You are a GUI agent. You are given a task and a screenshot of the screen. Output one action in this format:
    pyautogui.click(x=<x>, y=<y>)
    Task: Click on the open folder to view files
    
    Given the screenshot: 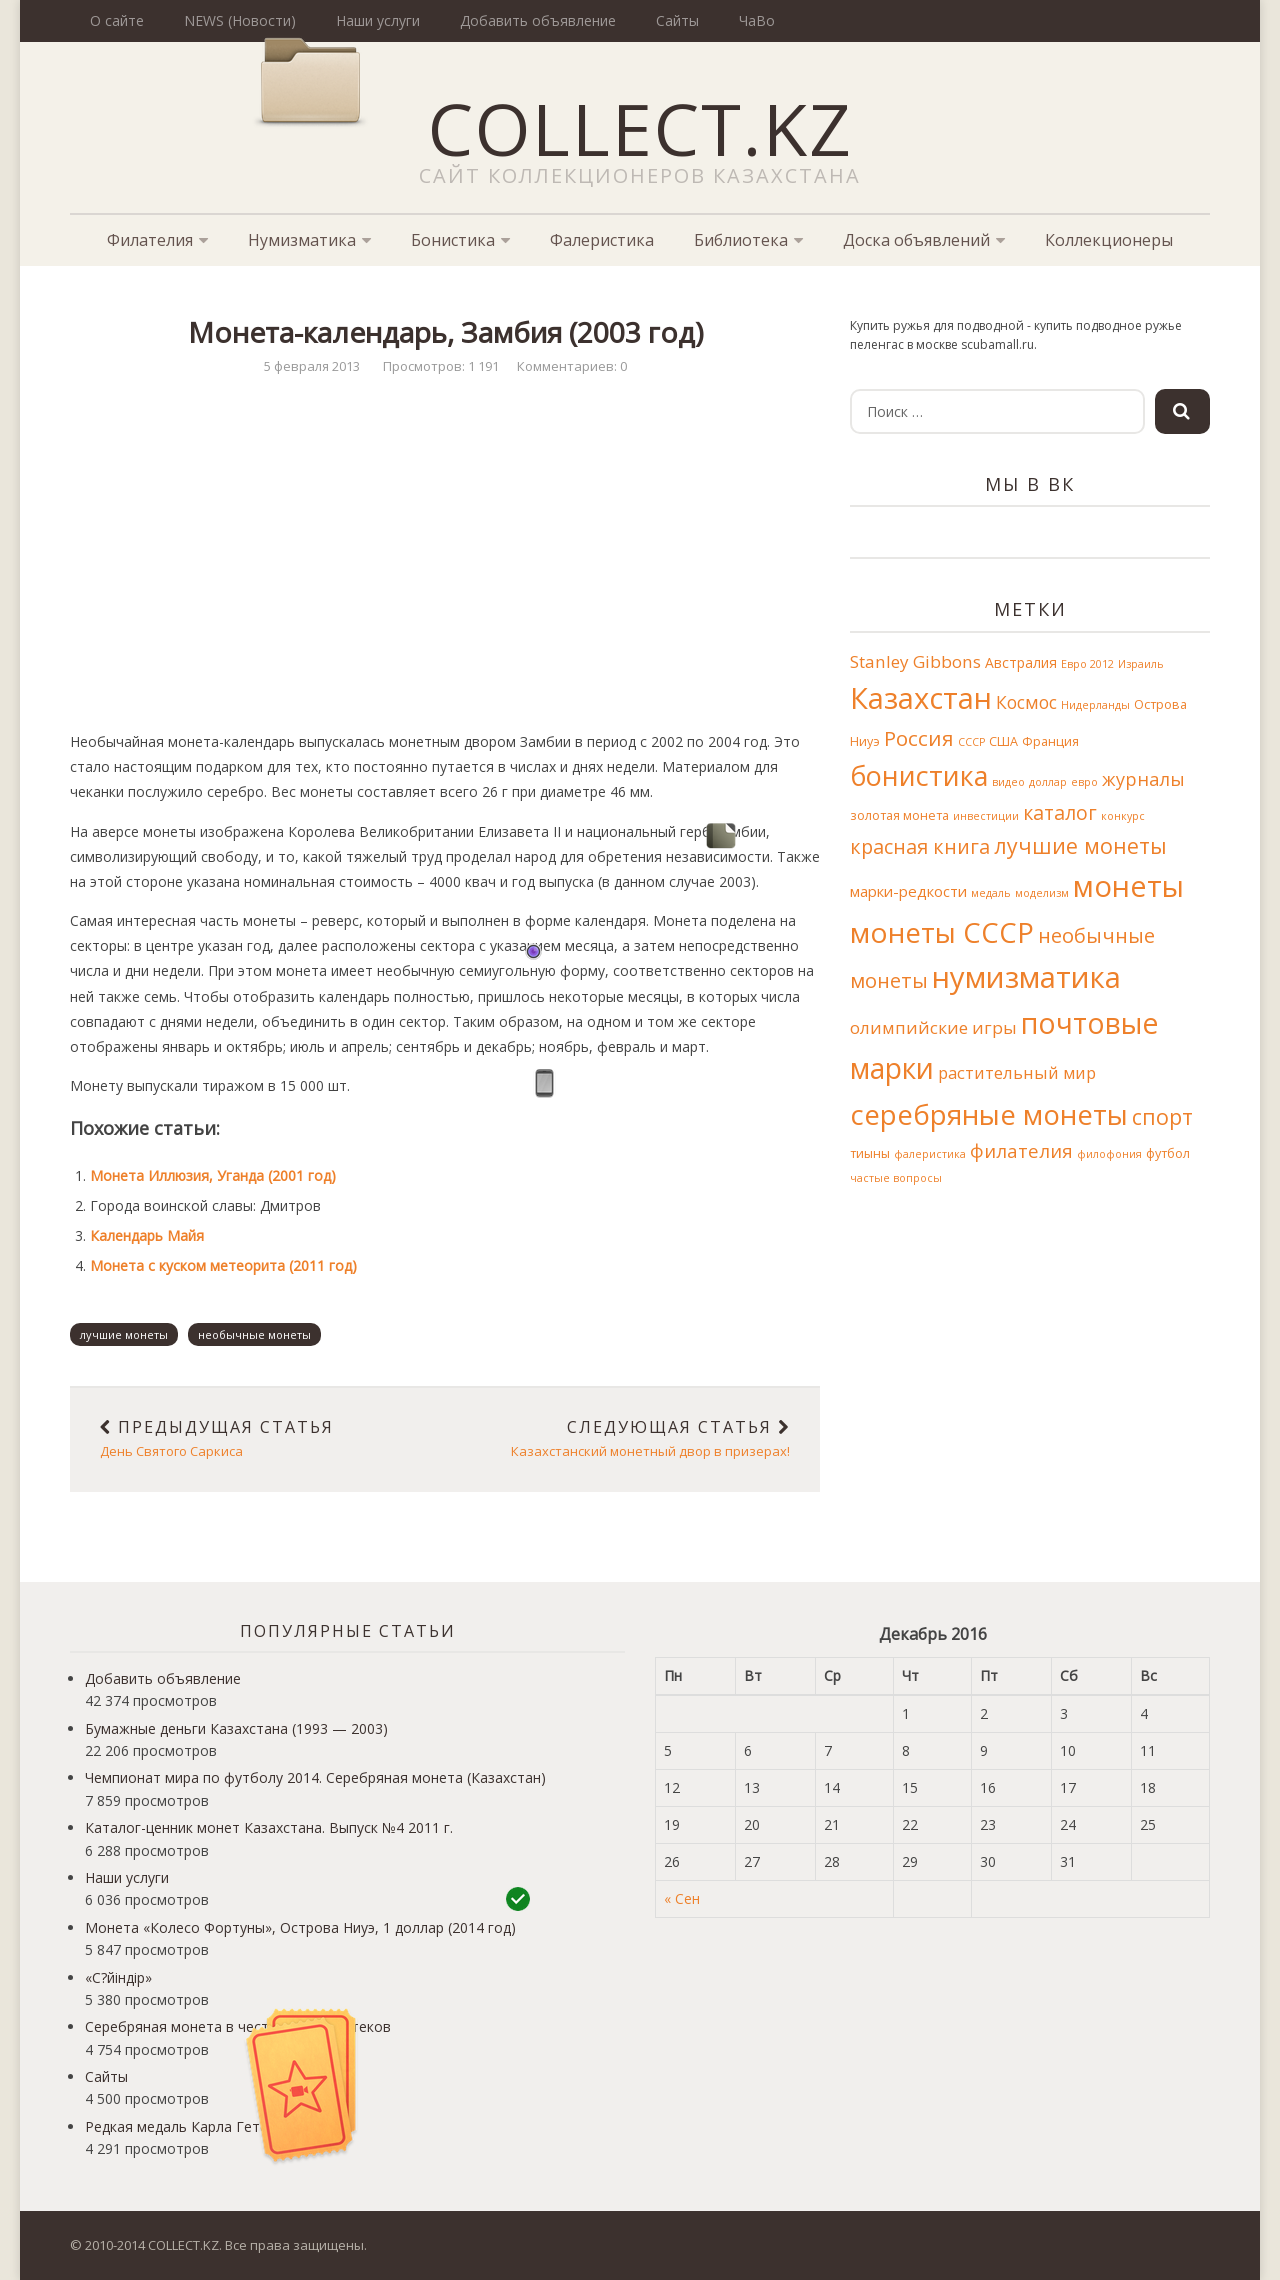 What is the action you would take?
    pyautogui.click(x=310, y=85)
    